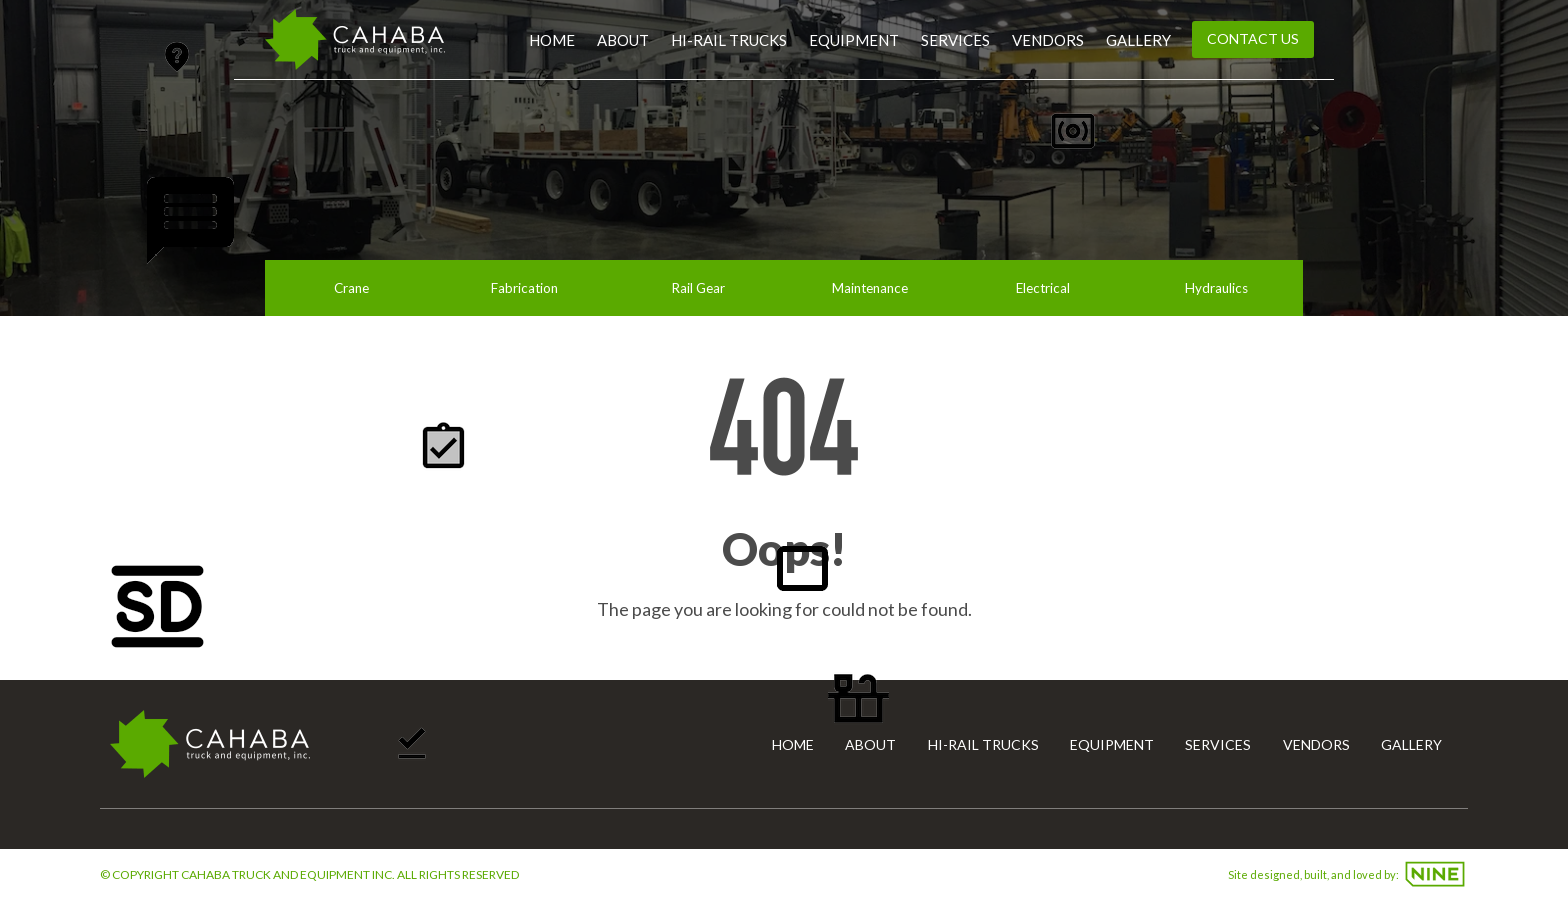 The image size is (1568, 899). What do you see at coordinates (1073, 131) in the screenshot?
I see `enable surround sound audio output` at bounding box center [1073, 131].